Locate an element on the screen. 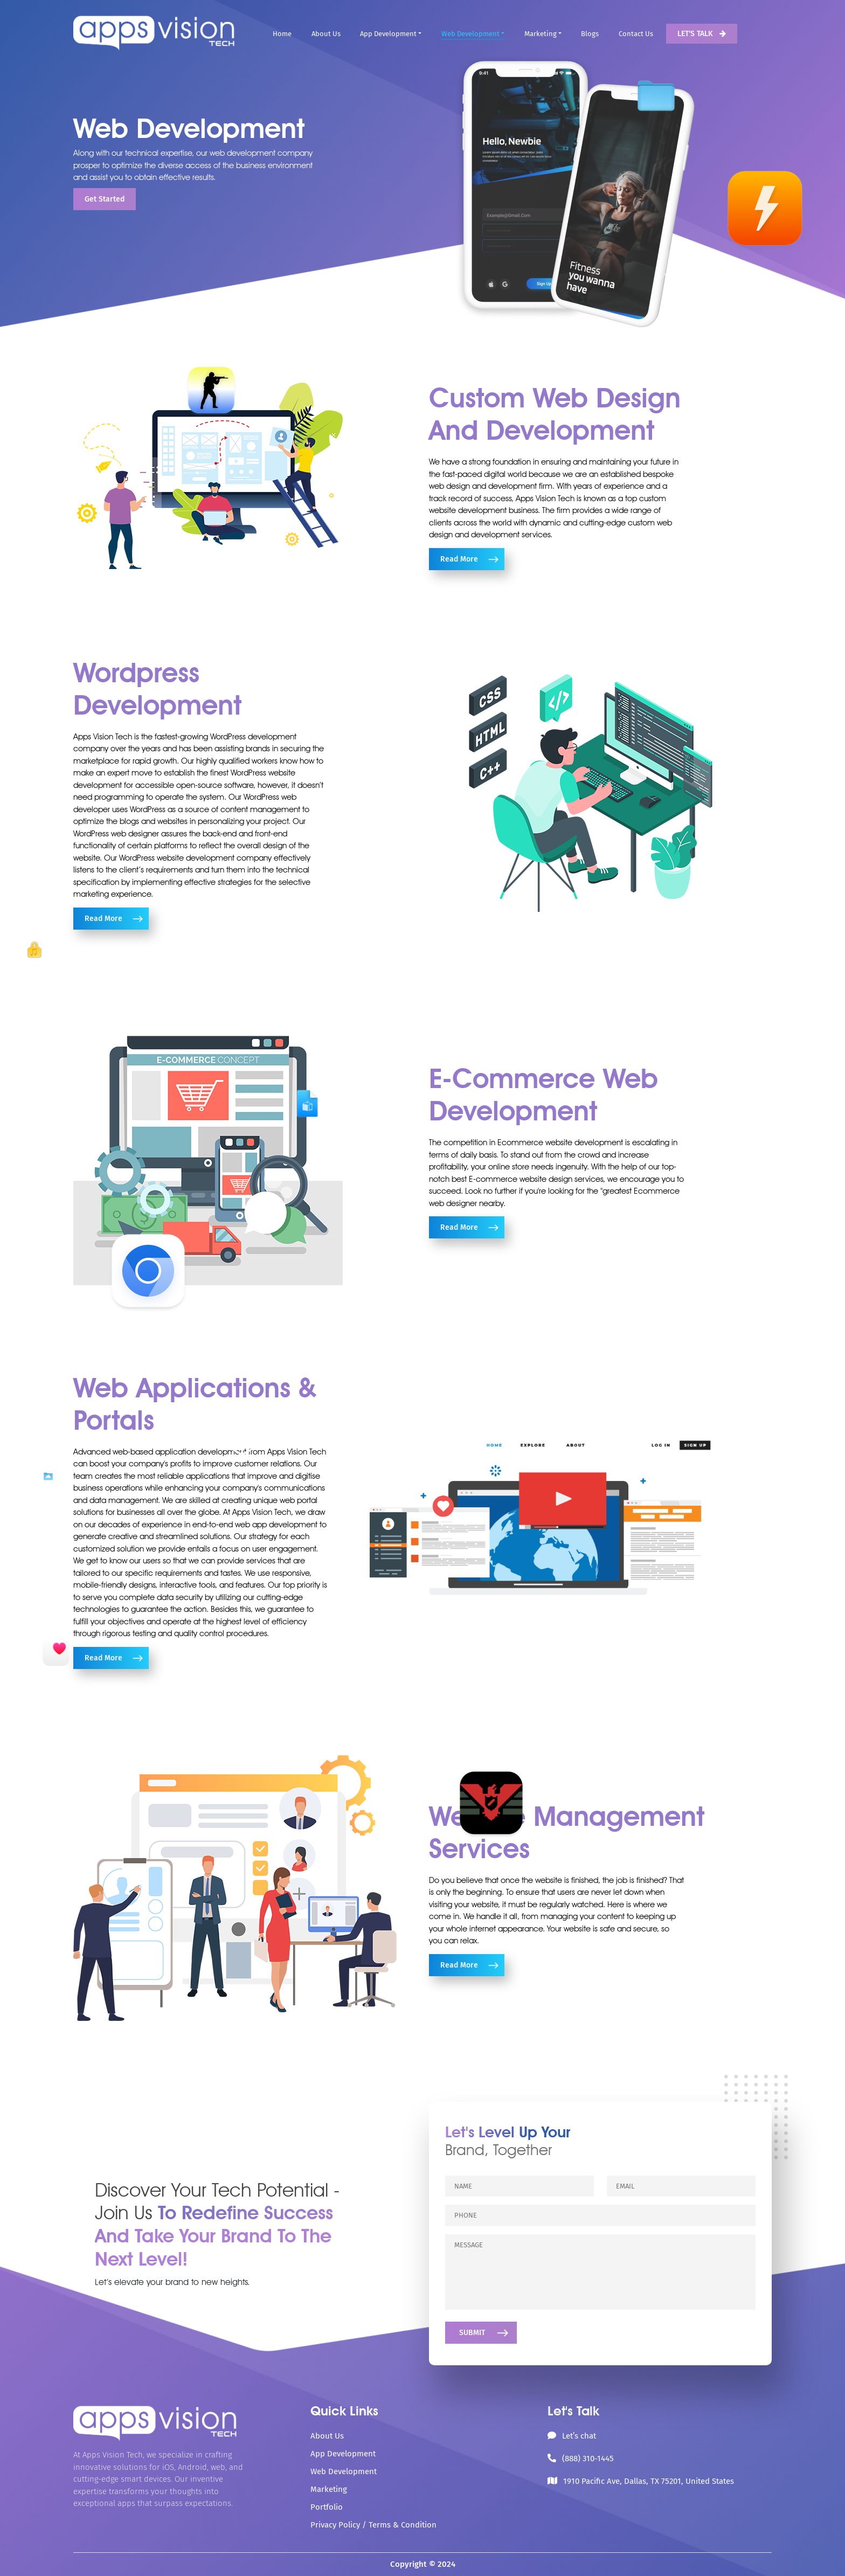  open chromium web browser is located at coordinates (148, 1271).